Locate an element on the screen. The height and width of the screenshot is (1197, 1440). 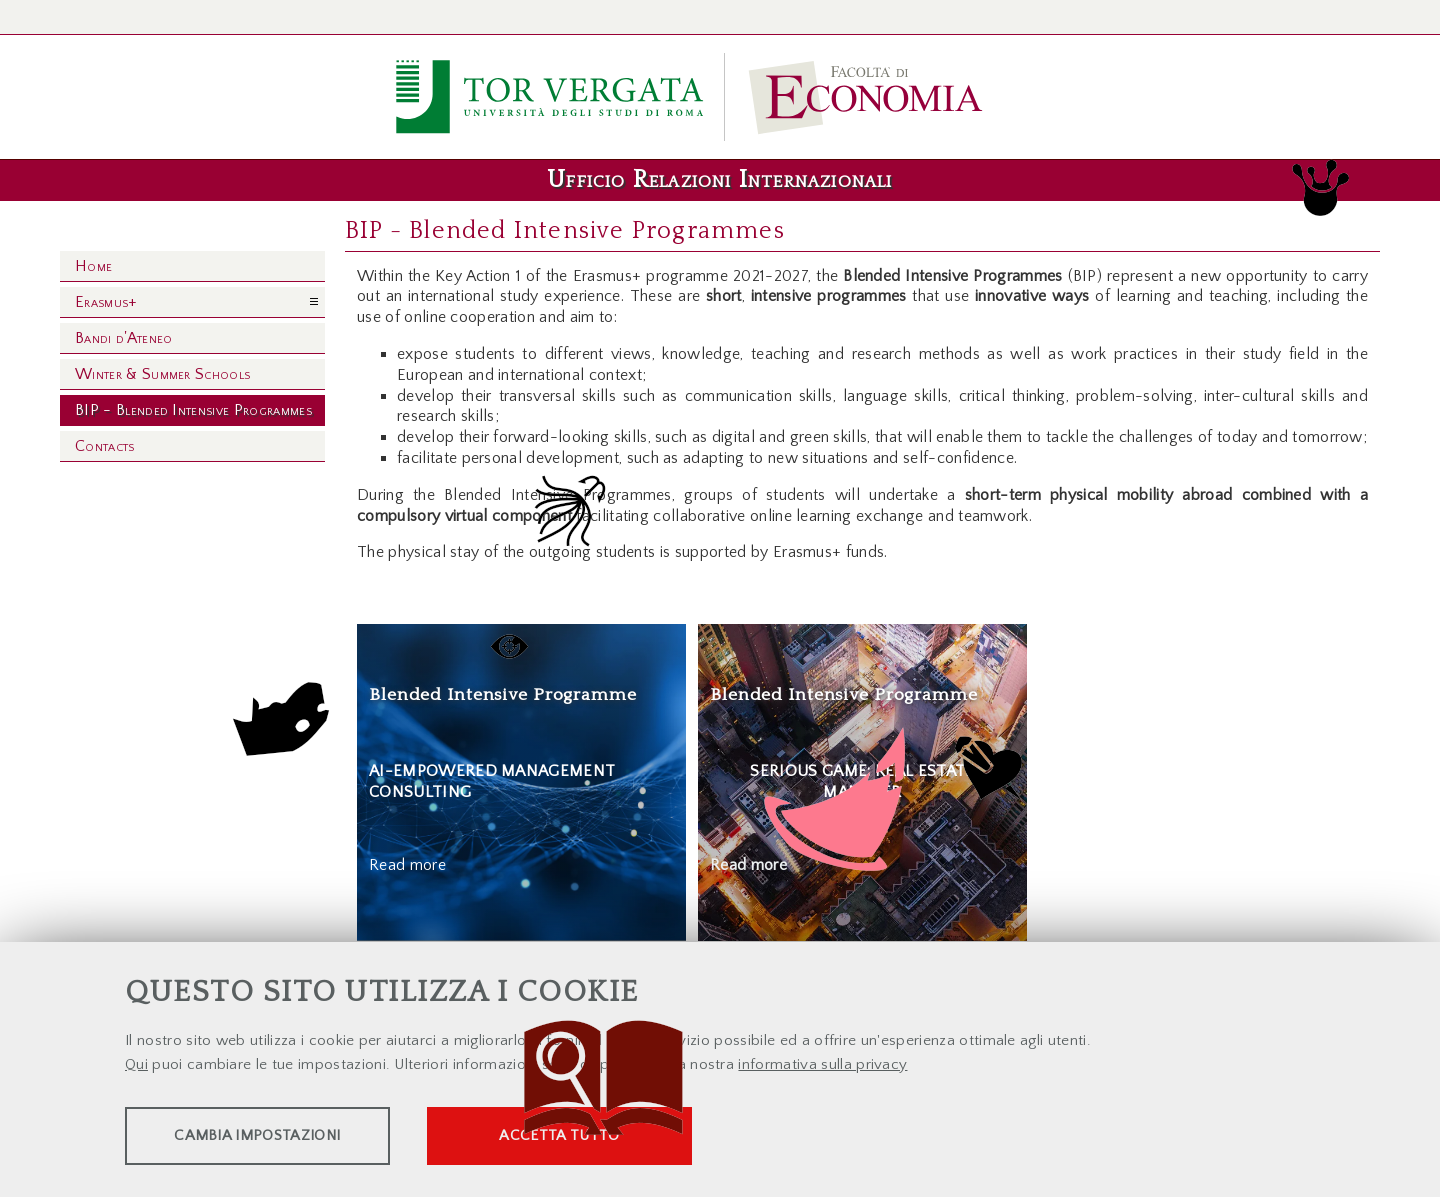
select South Africa as your region is located at coordinates (281, 719).